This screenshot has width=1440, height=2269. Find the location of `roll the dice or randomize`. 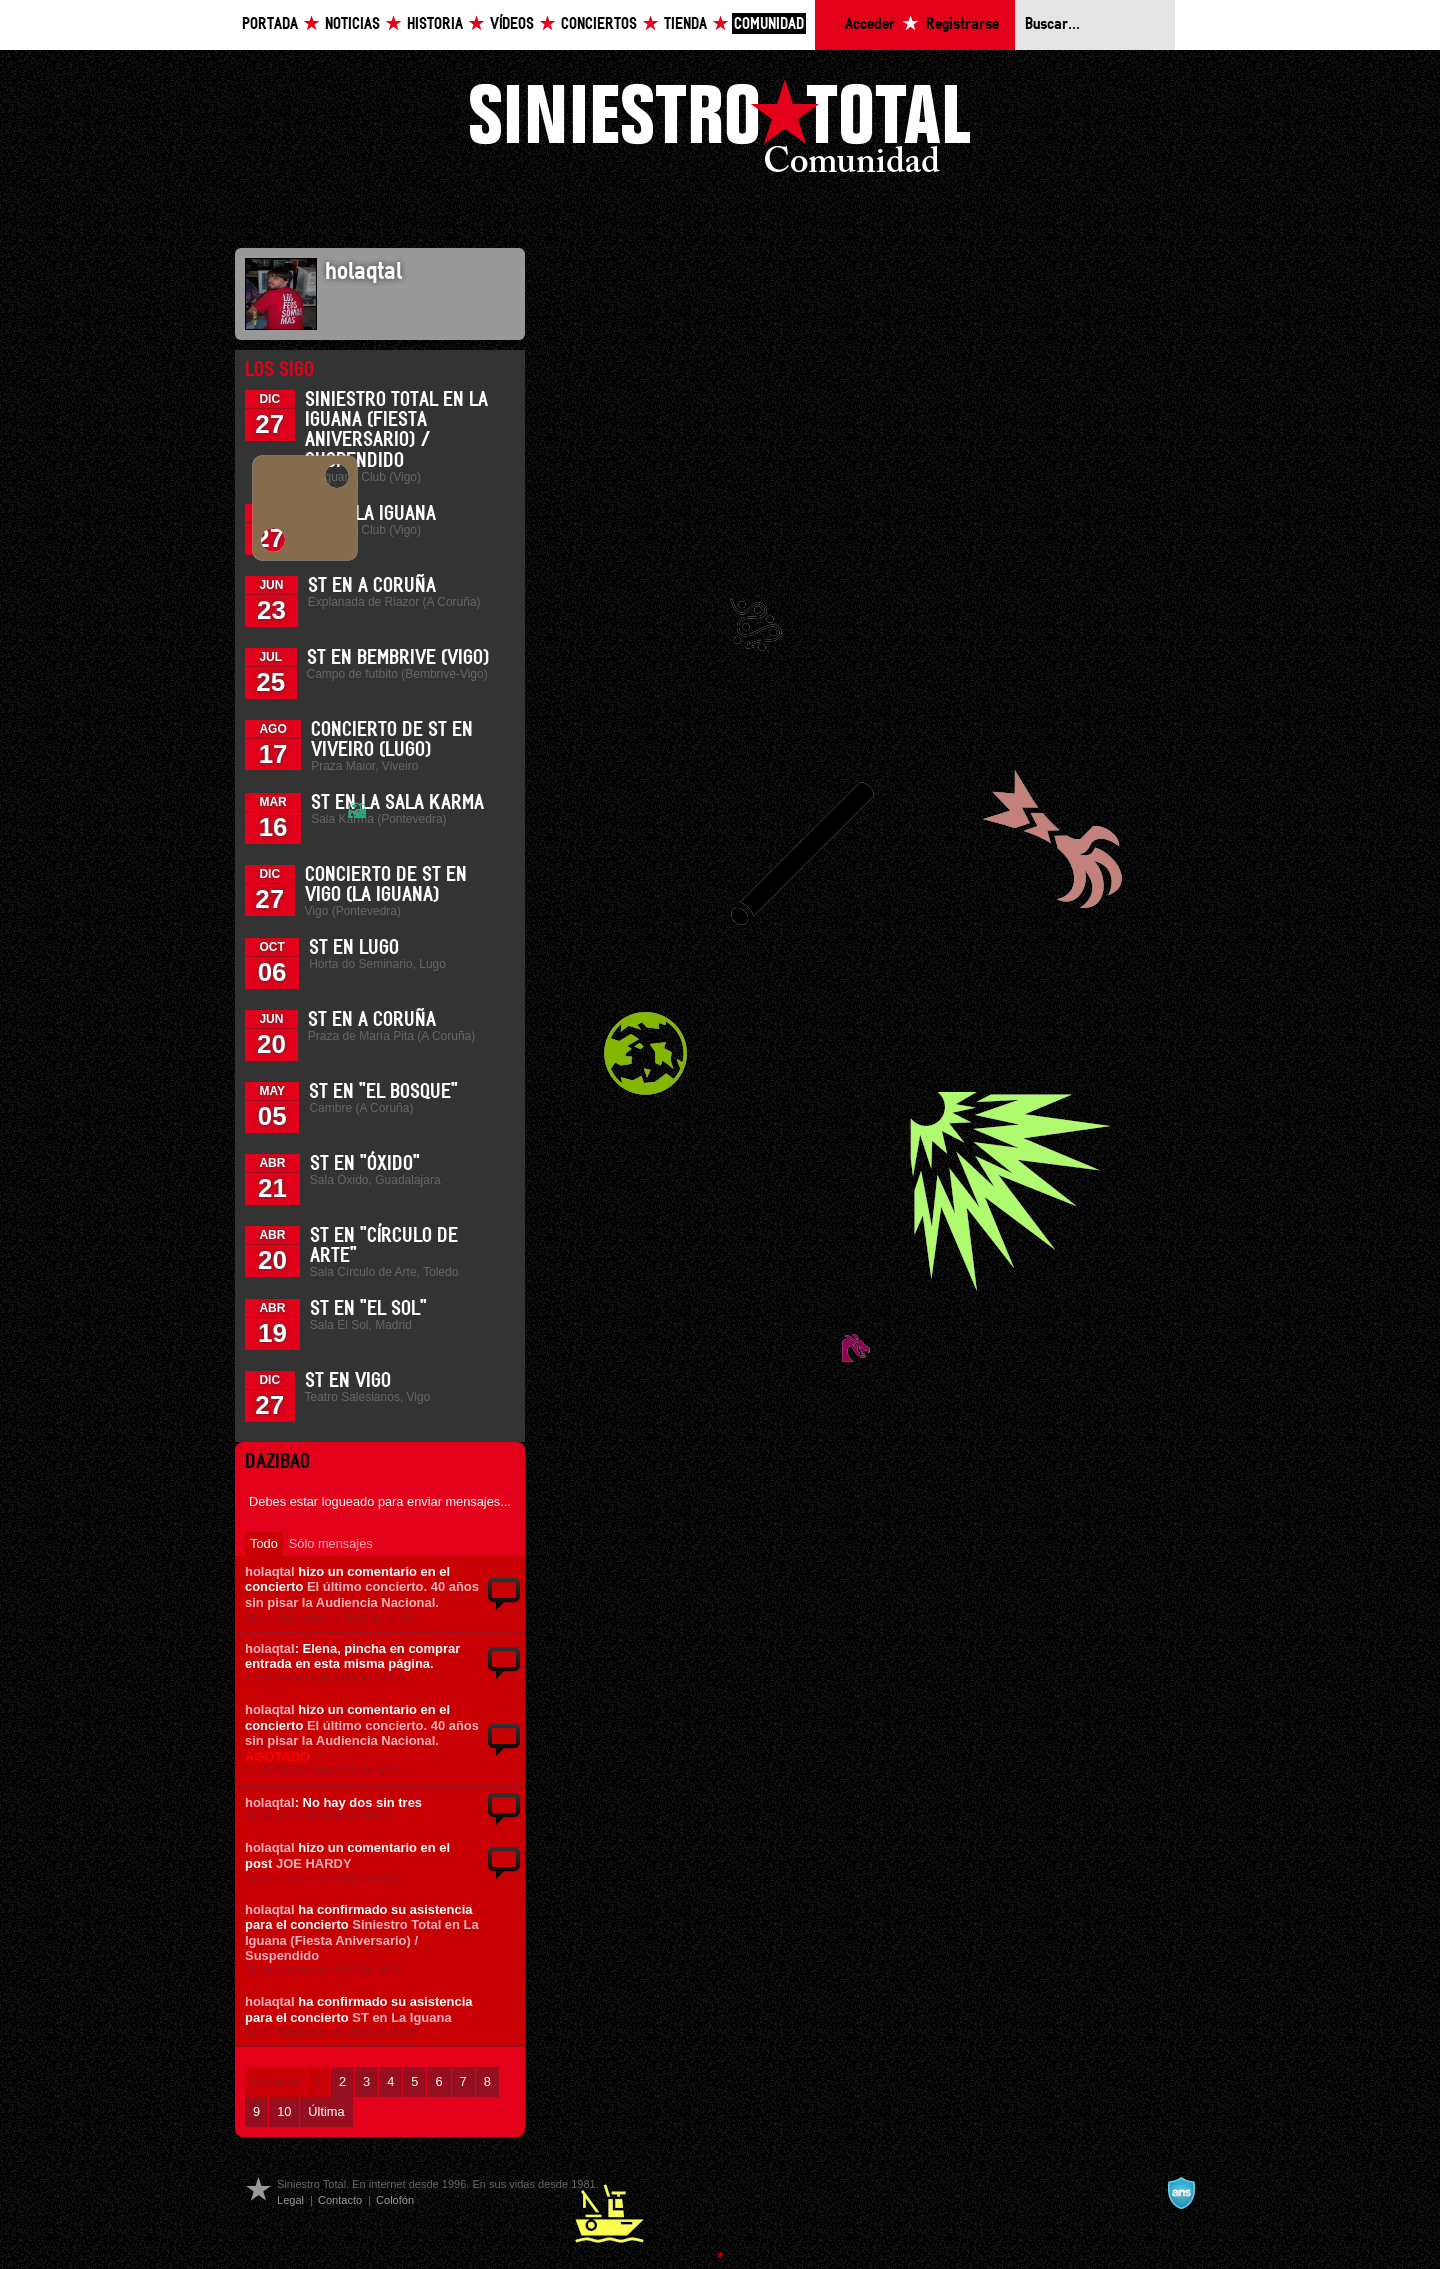

roll the dice or randomize is located at coordinates (305, 508).